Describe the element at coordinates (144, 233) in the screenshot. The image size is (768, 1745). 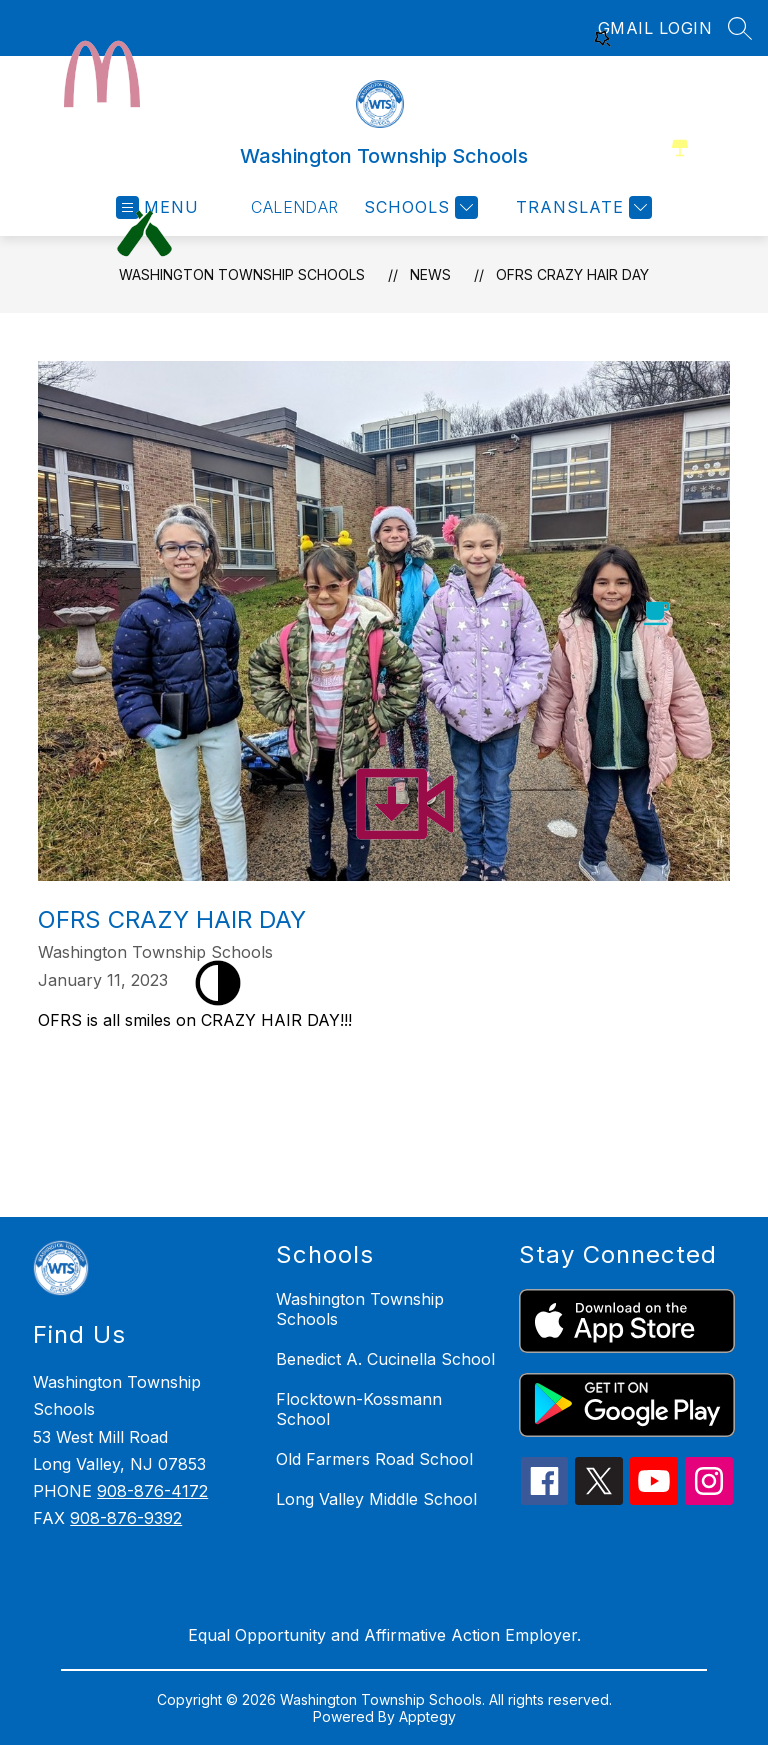
I see `open the Untappd app` at that location.